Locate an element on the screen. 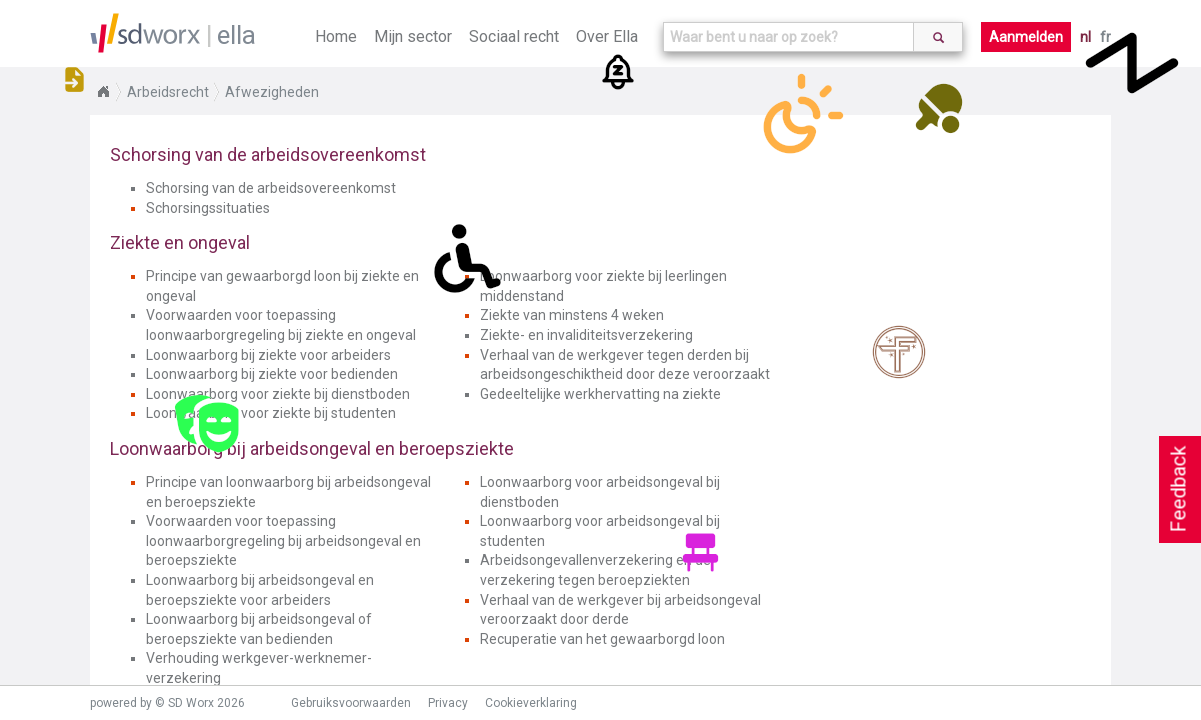 Image resolution: width=1201 pixels, height=720 pixels. select sawtooth waveform in audio synthesizer is located at coordinates (1132, 63).